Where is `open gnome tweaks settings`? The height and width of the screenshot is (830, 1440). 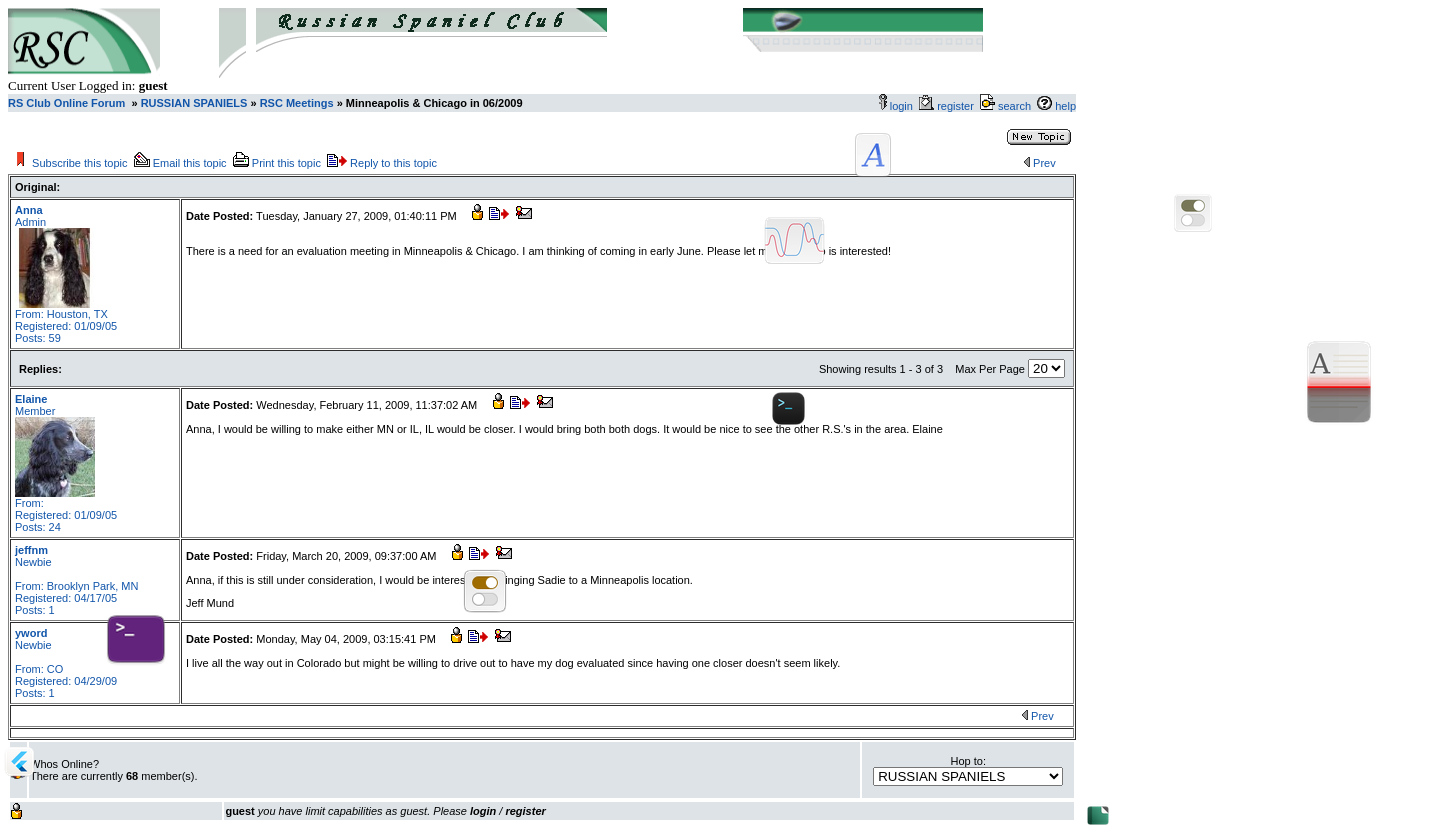
open gnome tweaks settings is located at coordinates (485, 591).